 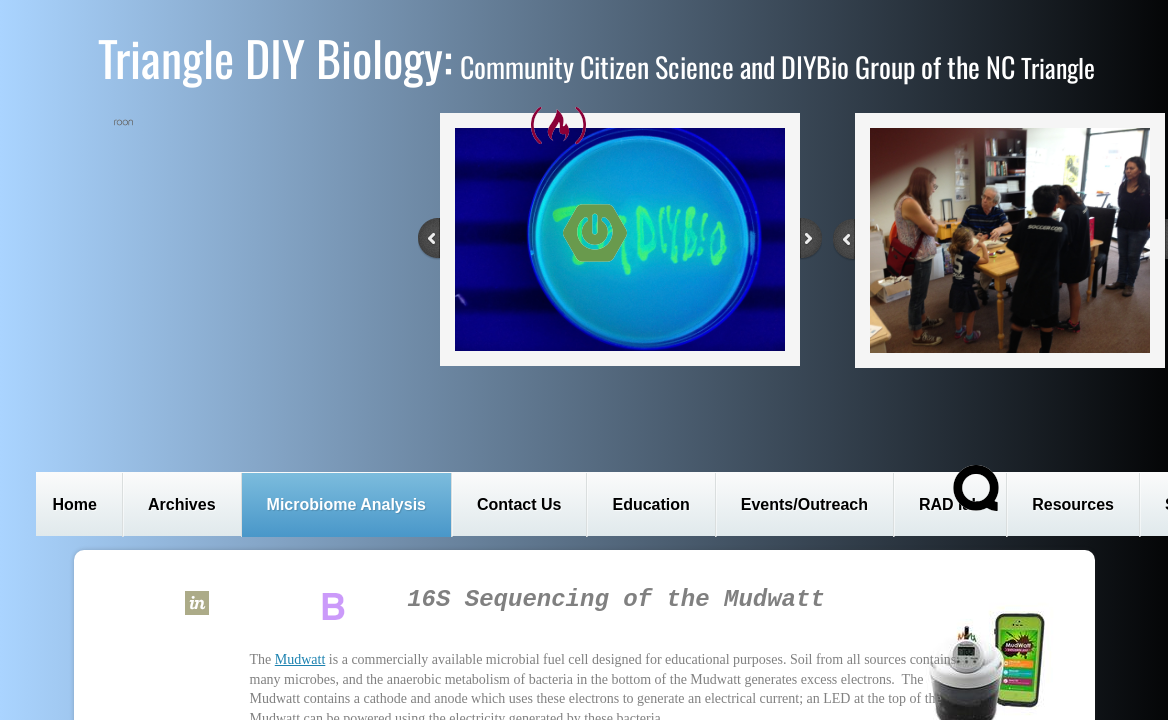 I want to click on barmenia insurance company logo, so click(x=333, y=606).